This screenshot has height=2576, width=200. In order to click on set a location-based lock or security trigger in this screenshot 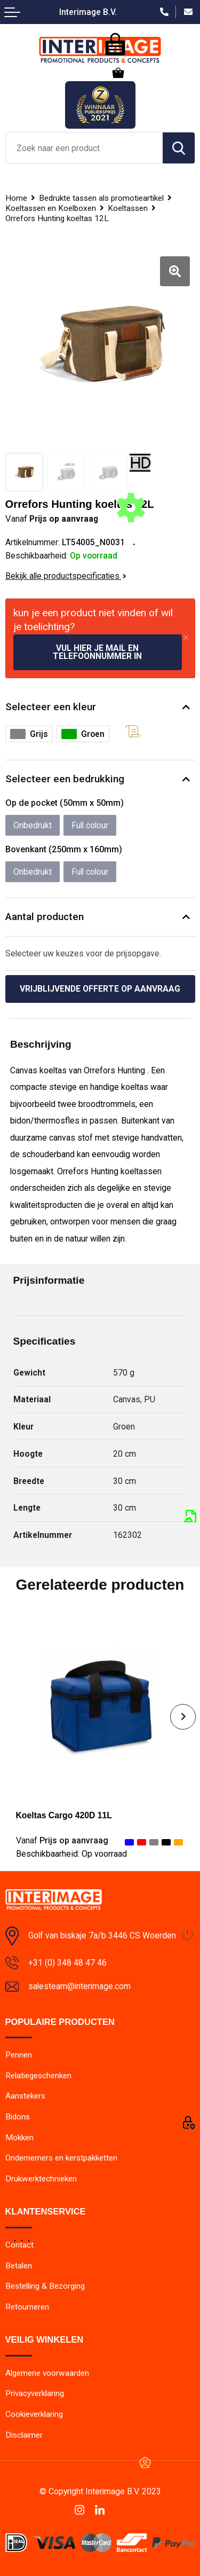, I will do `click(188, 2122)`.